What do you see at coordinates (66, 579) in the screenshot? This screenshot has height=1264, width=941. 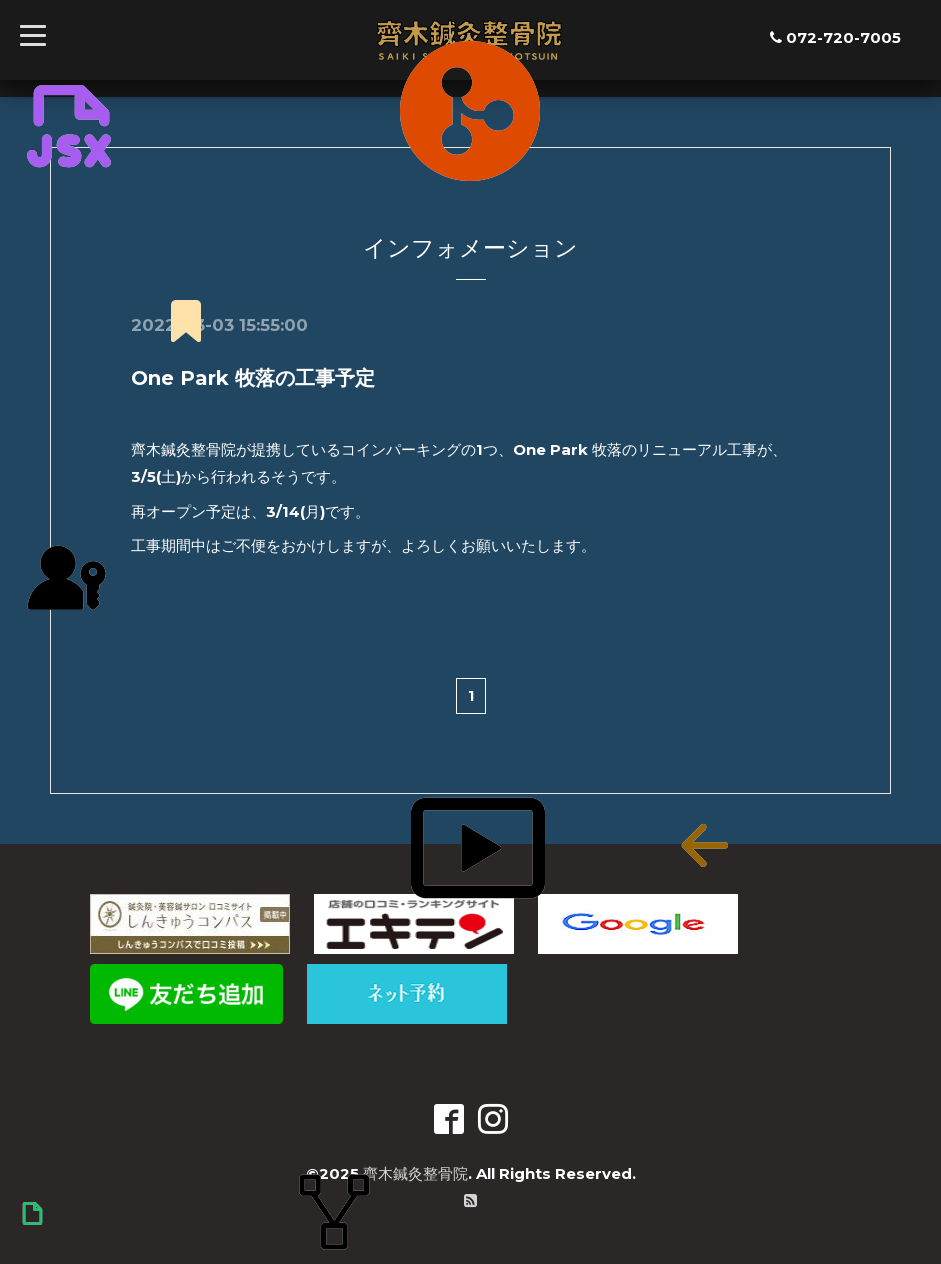 I see `manage passkey authentication for your account` at bounding box center [66, 579].